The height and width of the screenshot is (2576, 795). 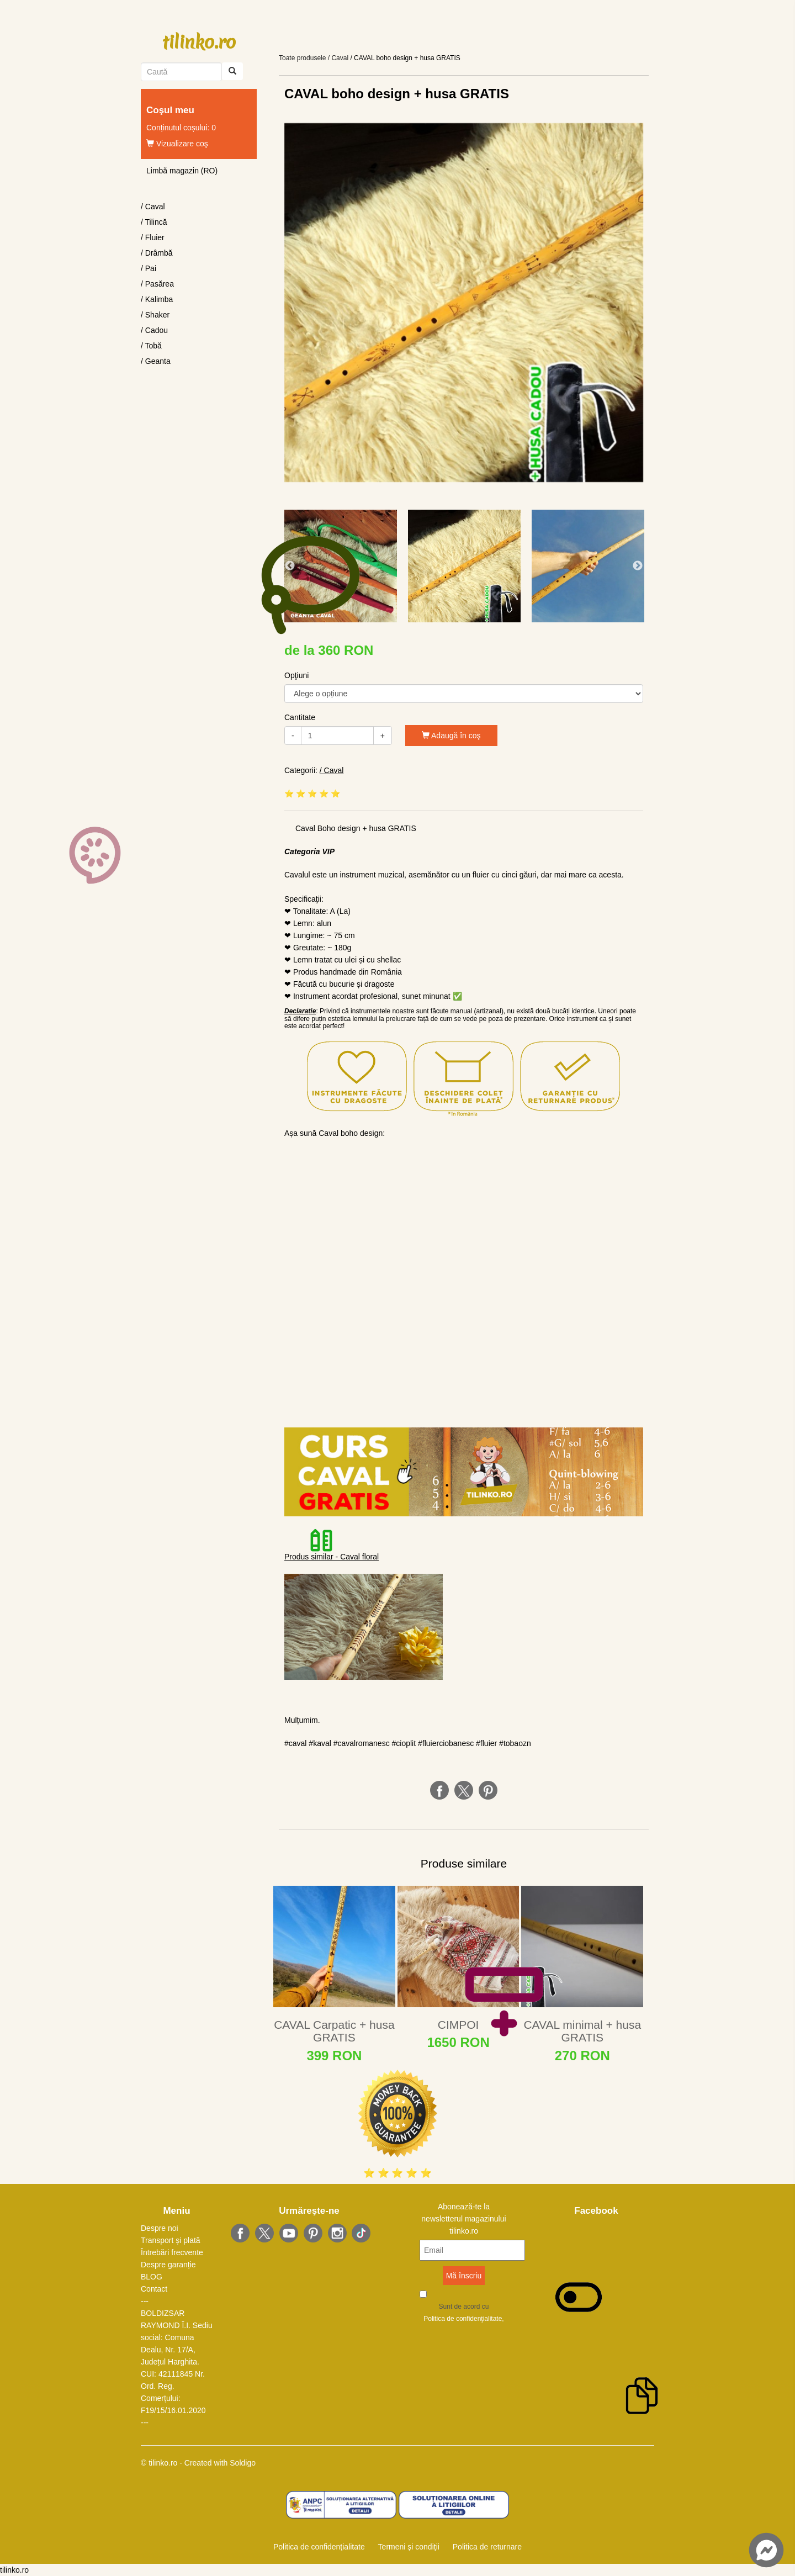 What do you see at coordinates (310, 585) in the screenshot?
I see `select an irregular or freeform area` at bounding box center [310, 585].